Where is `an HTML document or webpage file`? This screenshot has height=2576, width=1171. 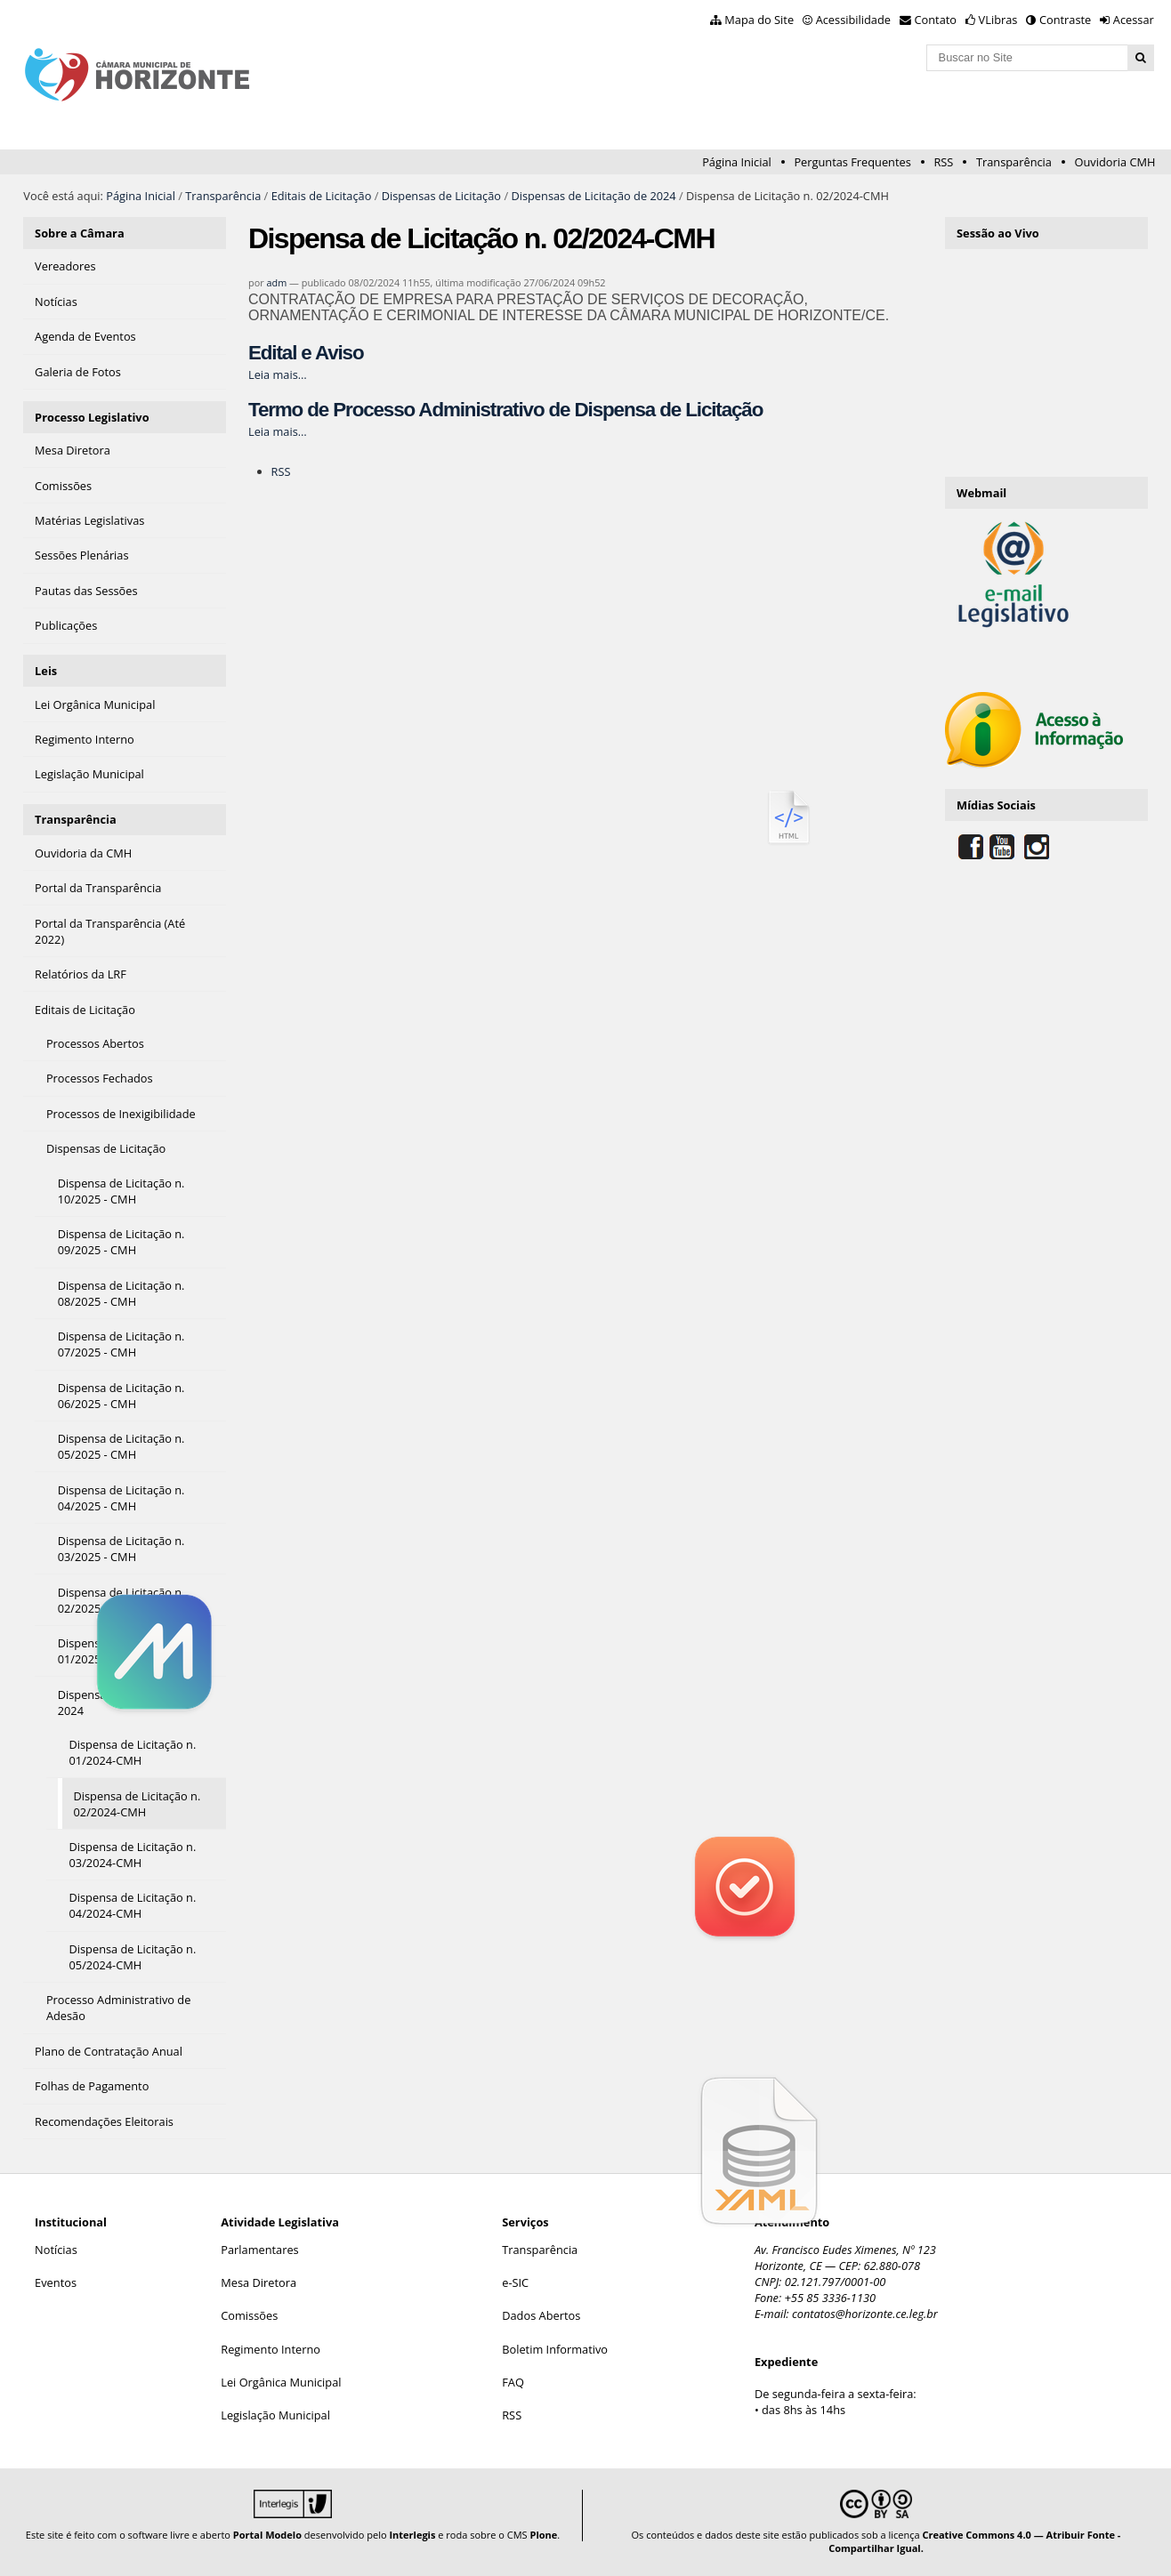 an HTML document or webpage file is located at coordinates (788, 817).